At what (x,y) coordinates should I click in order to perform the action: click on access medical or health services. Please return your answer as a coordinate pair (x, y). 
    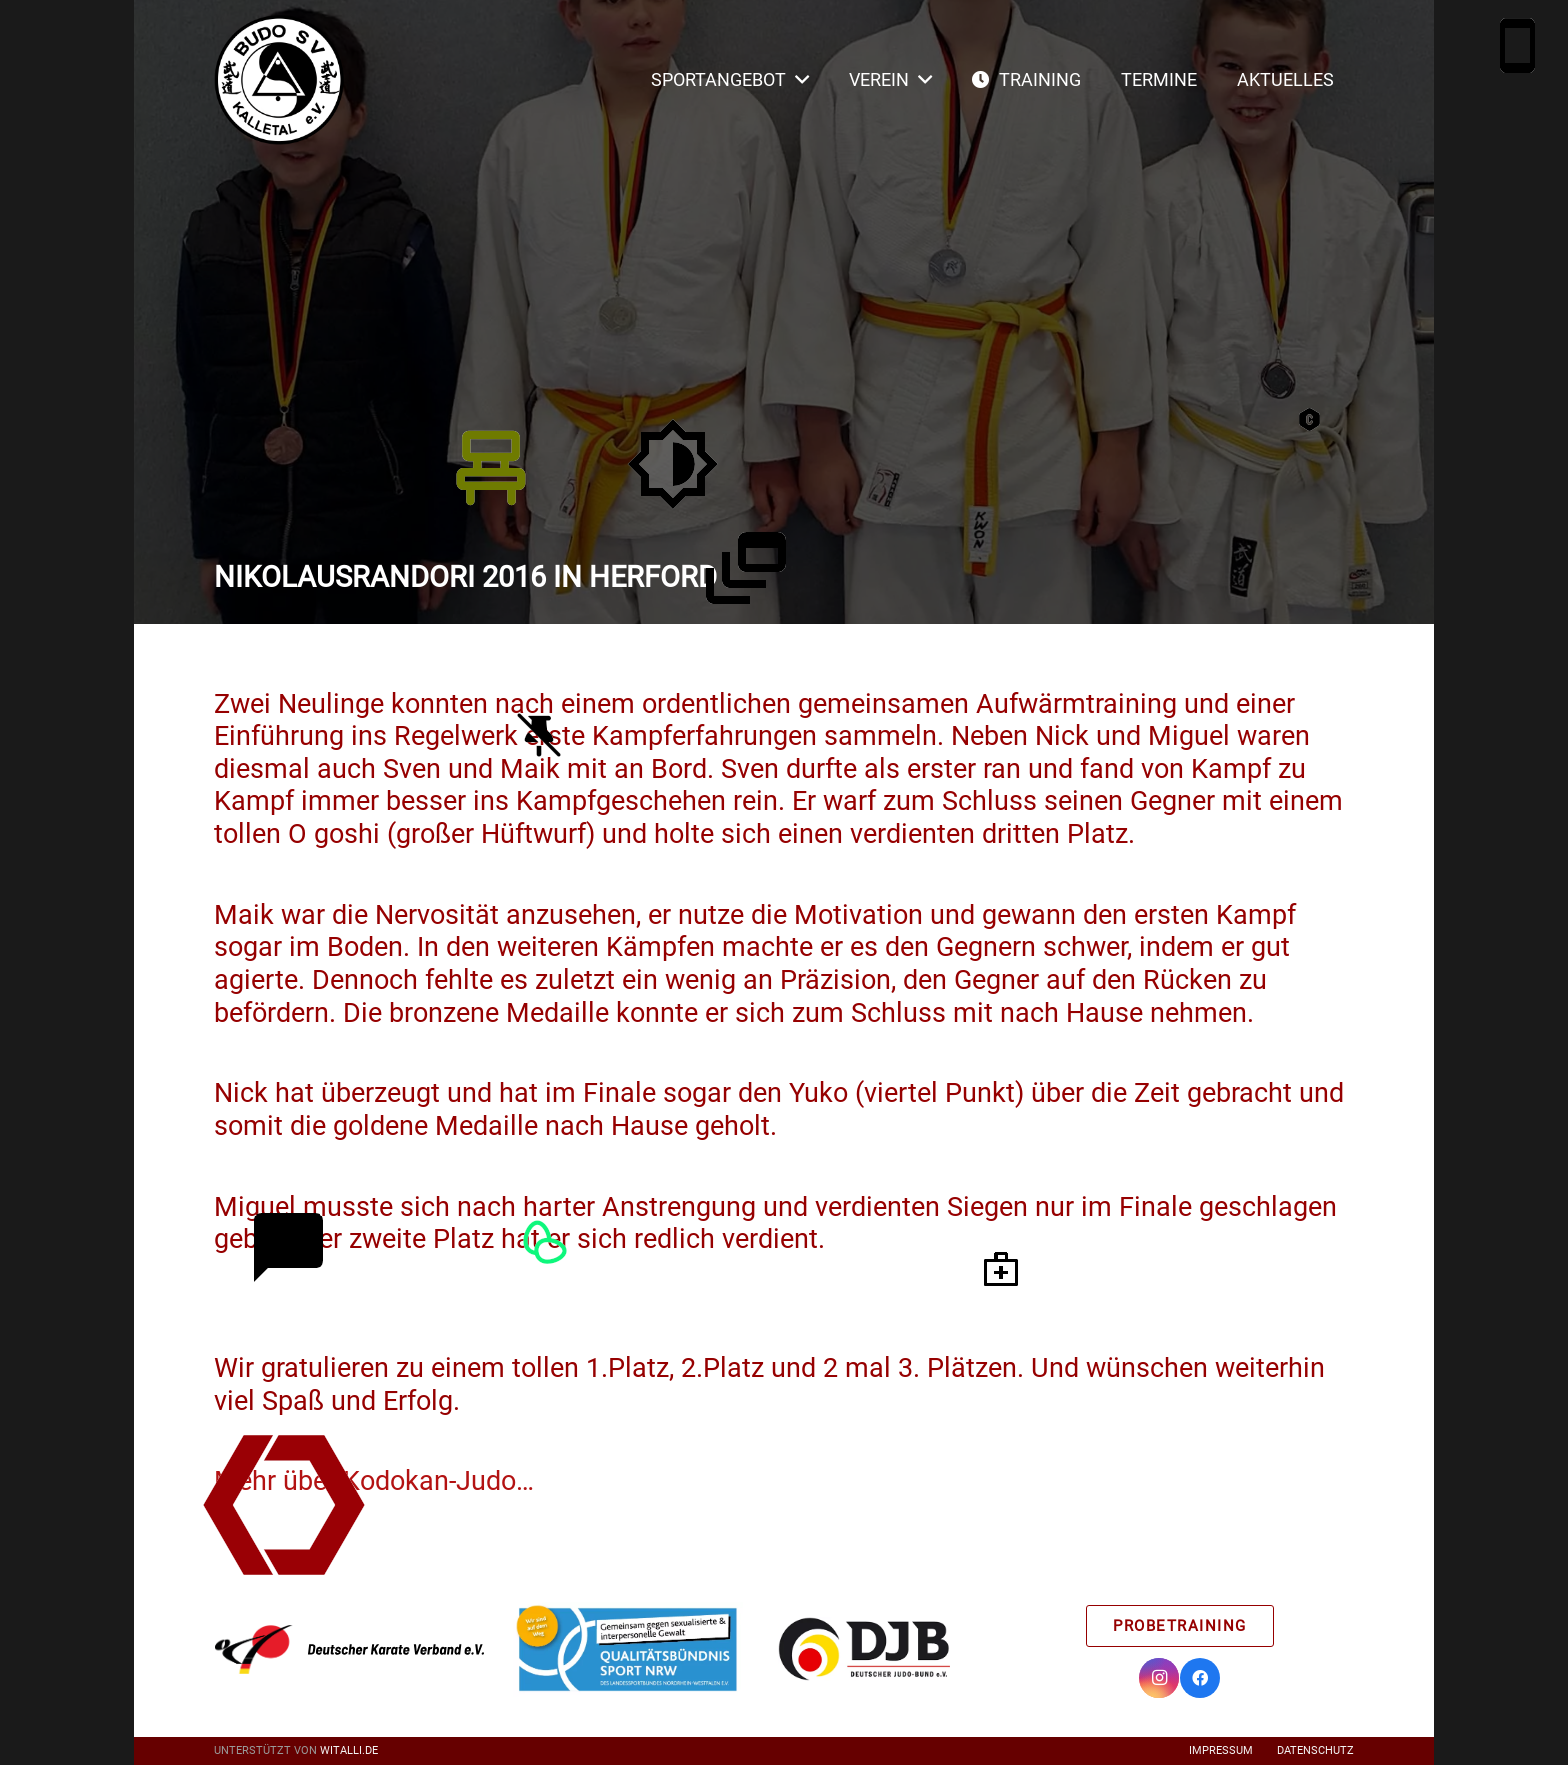
    Looking at the image, I should click on (1001, 1269).